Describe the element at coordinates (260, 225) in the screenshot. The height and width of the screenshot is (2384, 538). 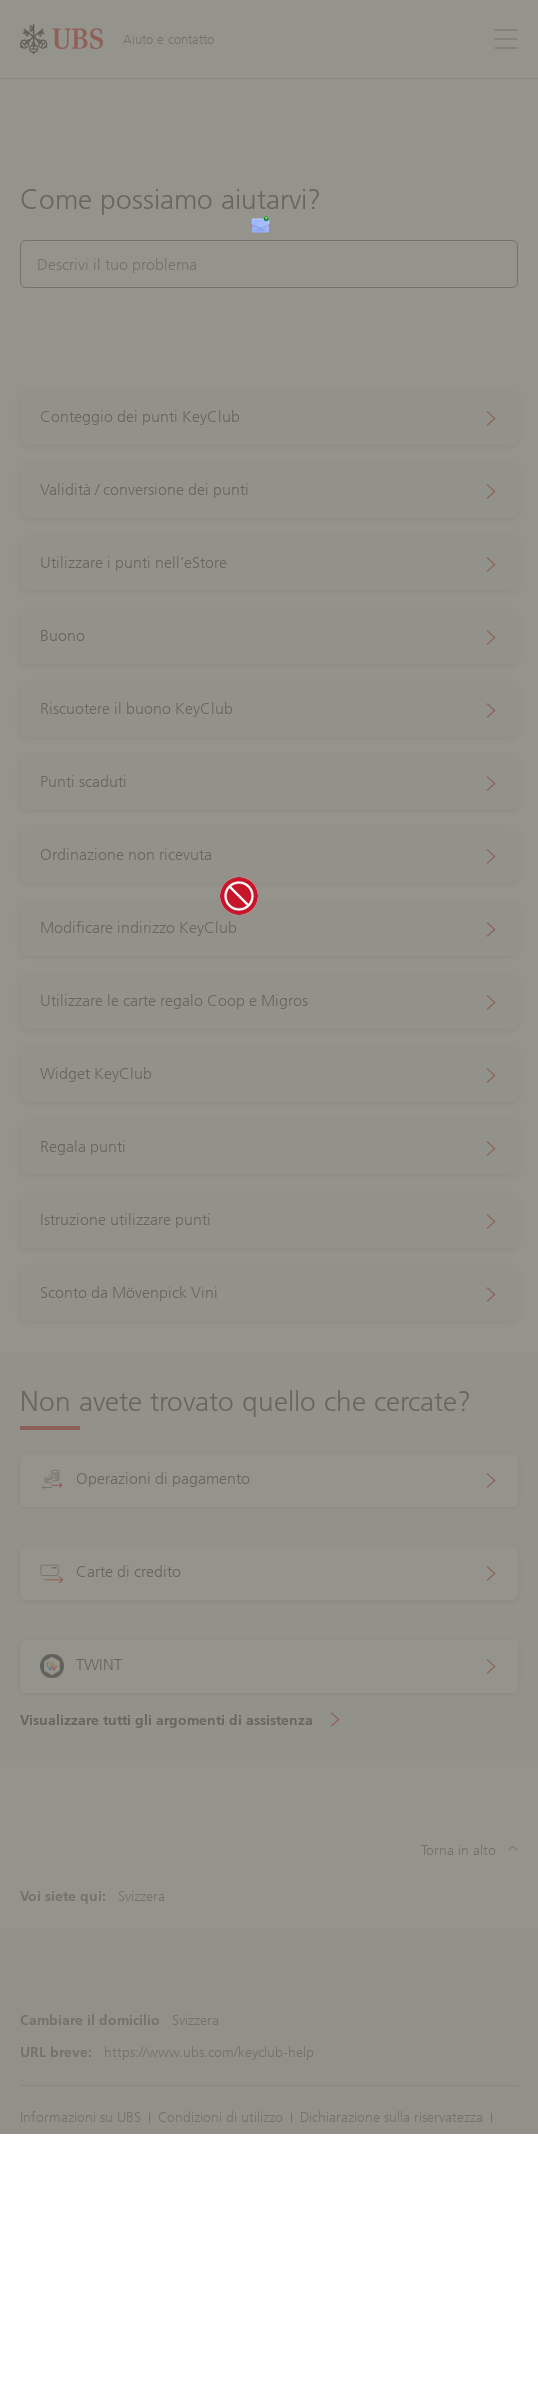
I see `indicates email was successfully sent` at that location.